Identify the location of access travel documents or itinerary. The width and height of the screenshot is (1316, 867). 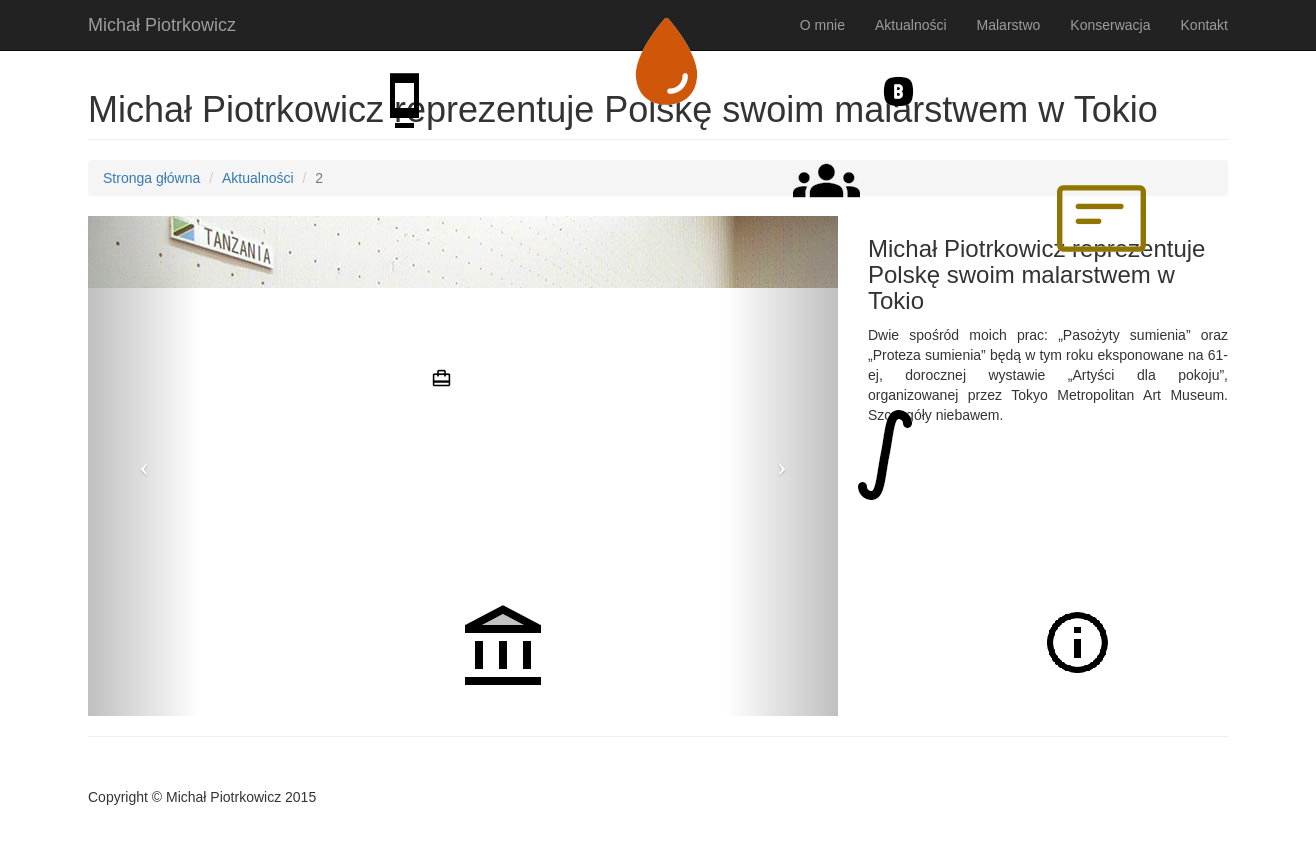
(441, 378).